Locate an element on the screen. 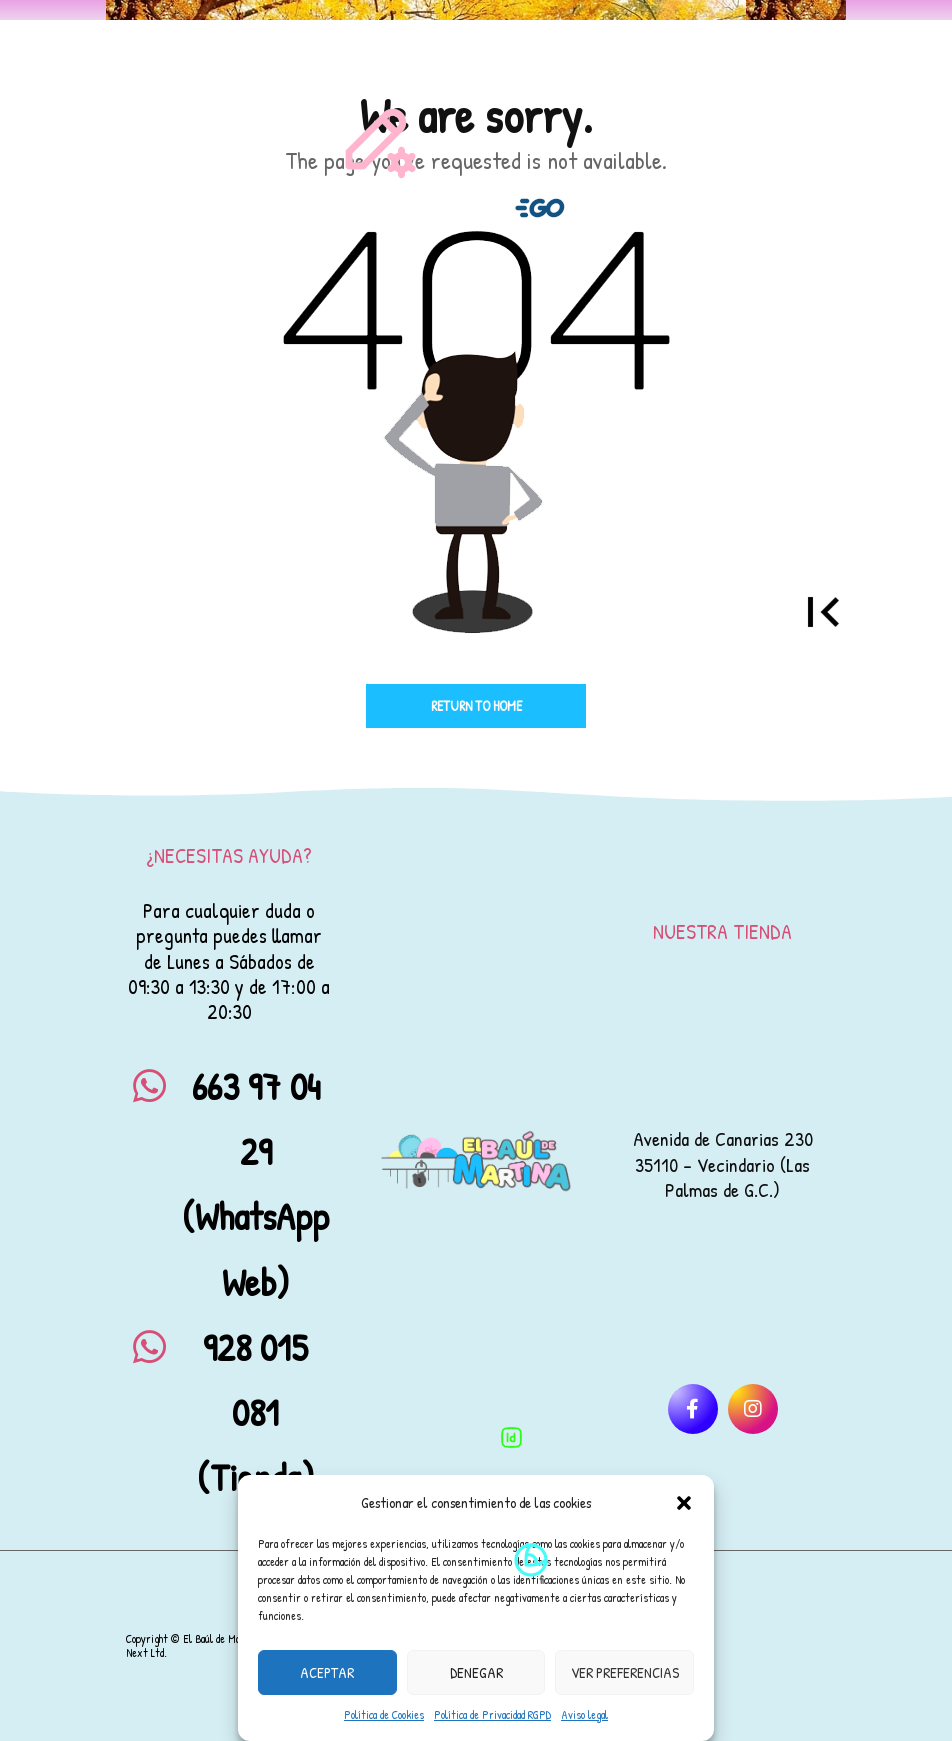 This screenshot has width=952, height=1741. edit settings or preferences is located at coordinates (377, 138).